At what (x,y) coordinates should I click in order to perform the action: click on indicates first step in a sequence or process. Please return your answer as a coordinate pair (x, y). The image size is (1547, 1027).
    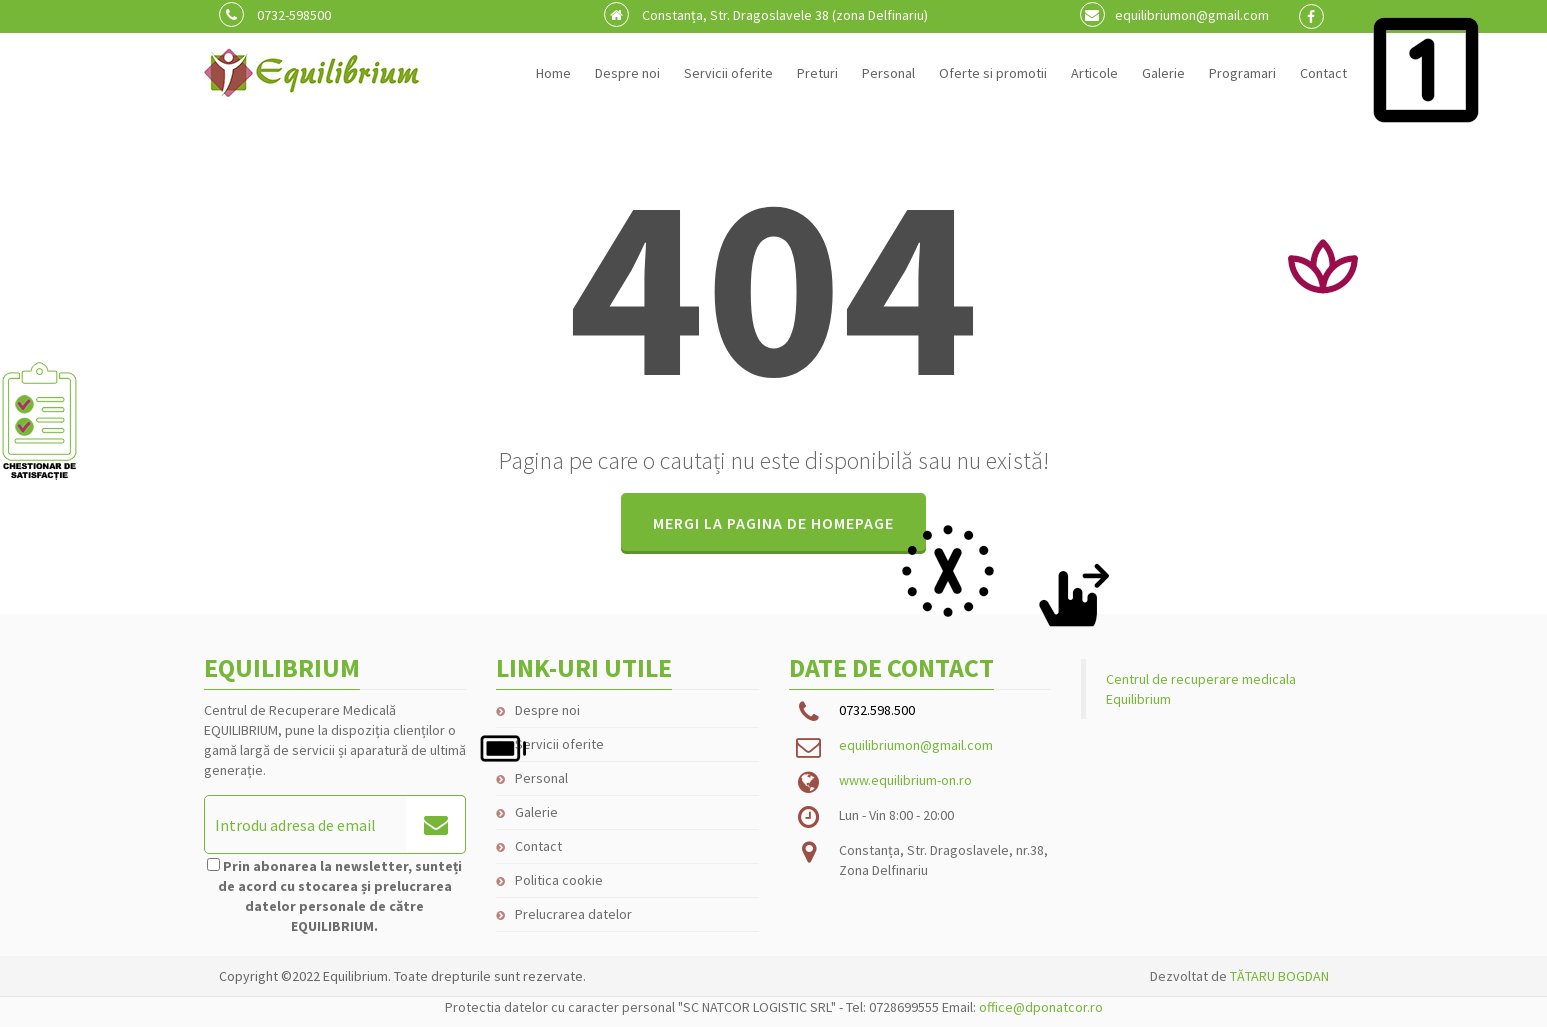
    Looking at the image, I should click on (1426, 70).